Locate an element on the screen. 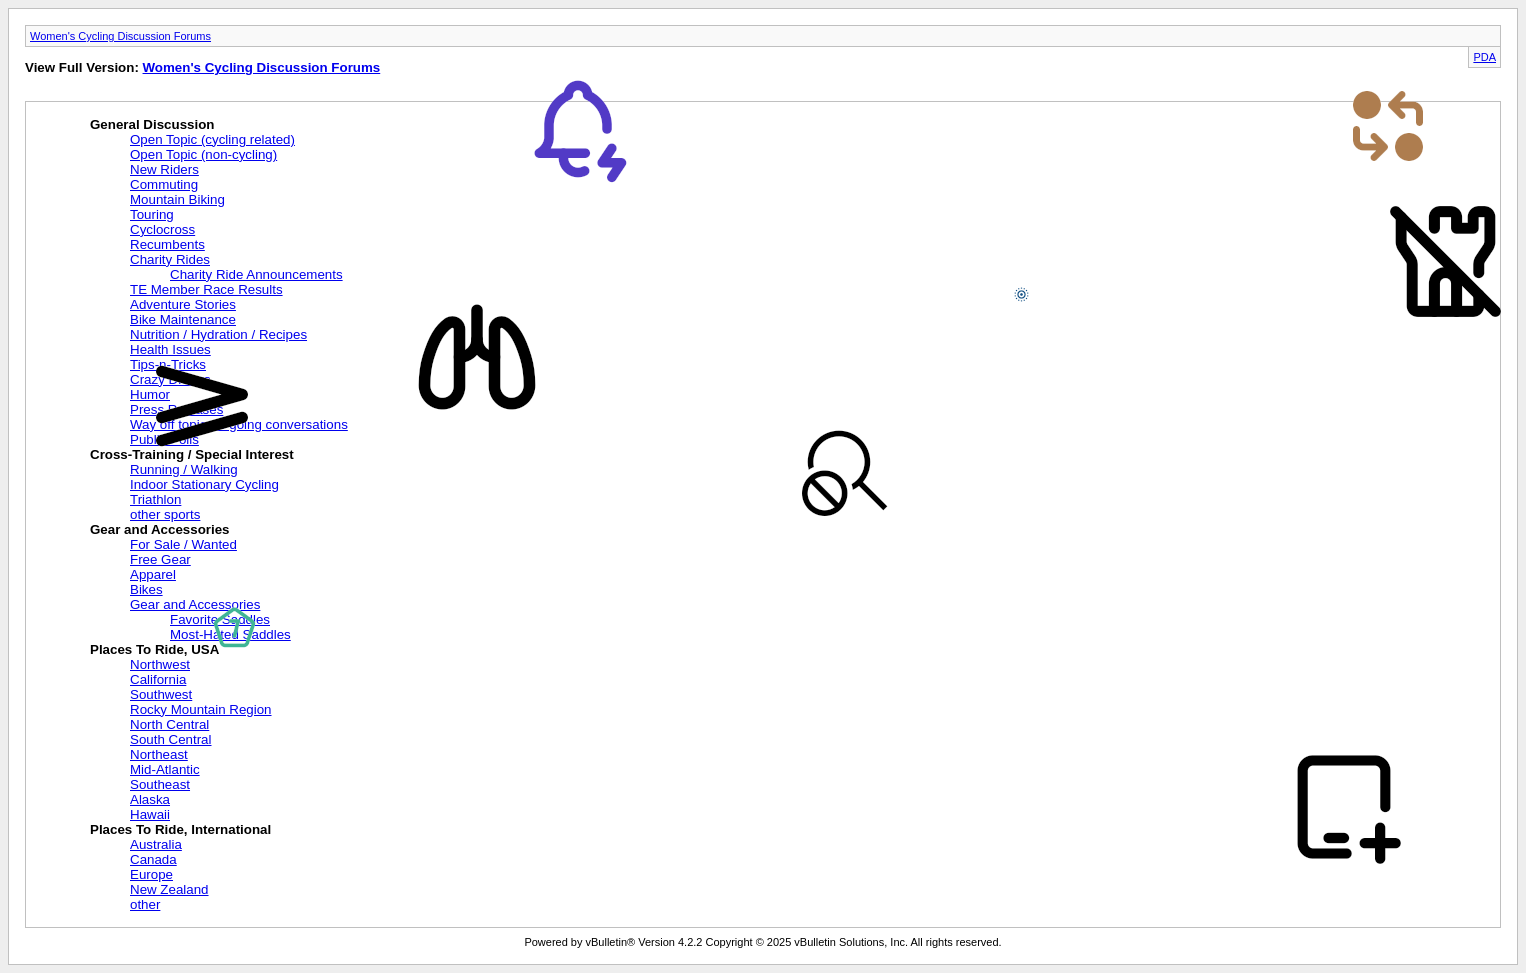 The image size is (1526, 973). add a new iPad device is located at coordinates (1344, 807).